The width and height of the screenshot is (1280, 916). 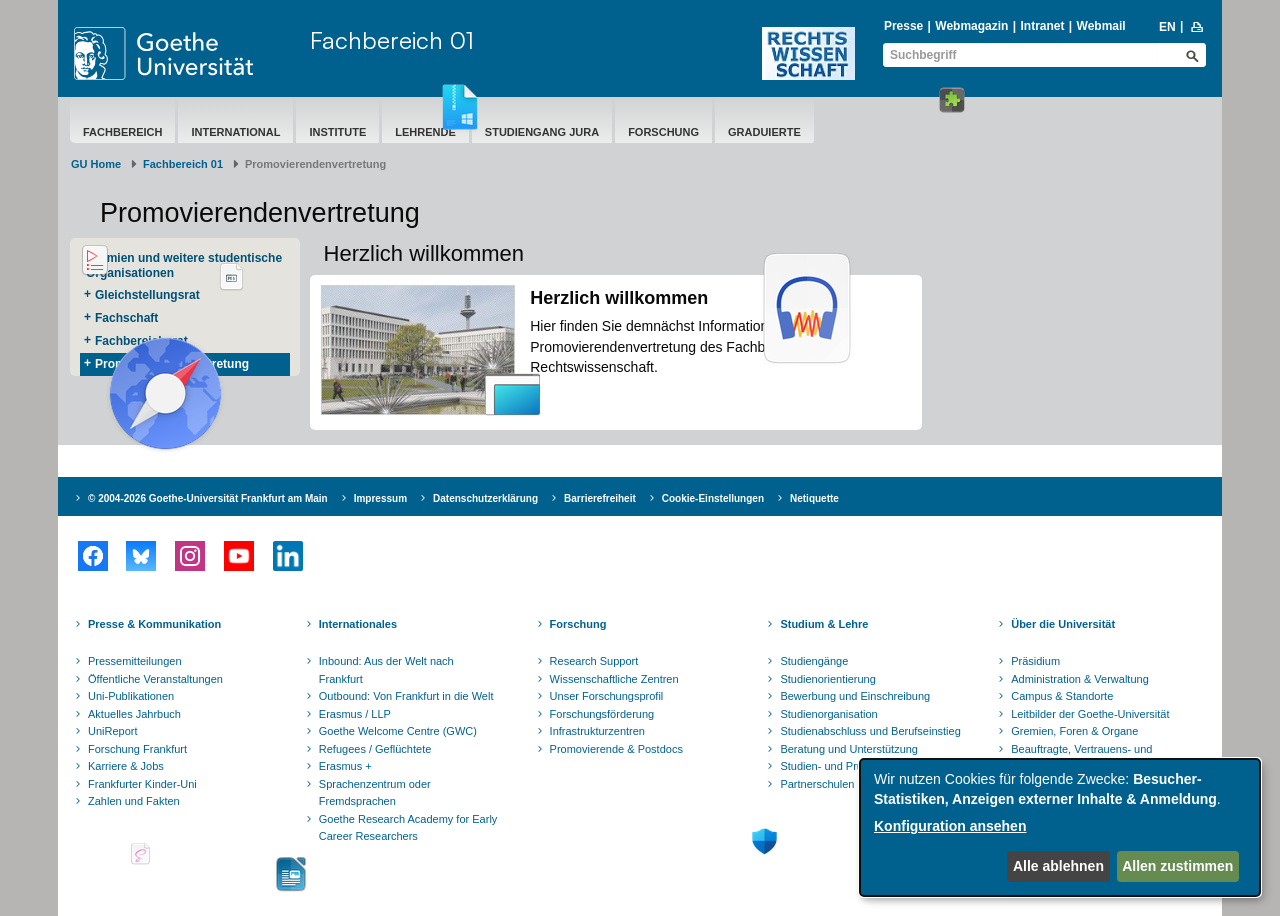 I want to click on open desktop view, so click(x=512, y=394).